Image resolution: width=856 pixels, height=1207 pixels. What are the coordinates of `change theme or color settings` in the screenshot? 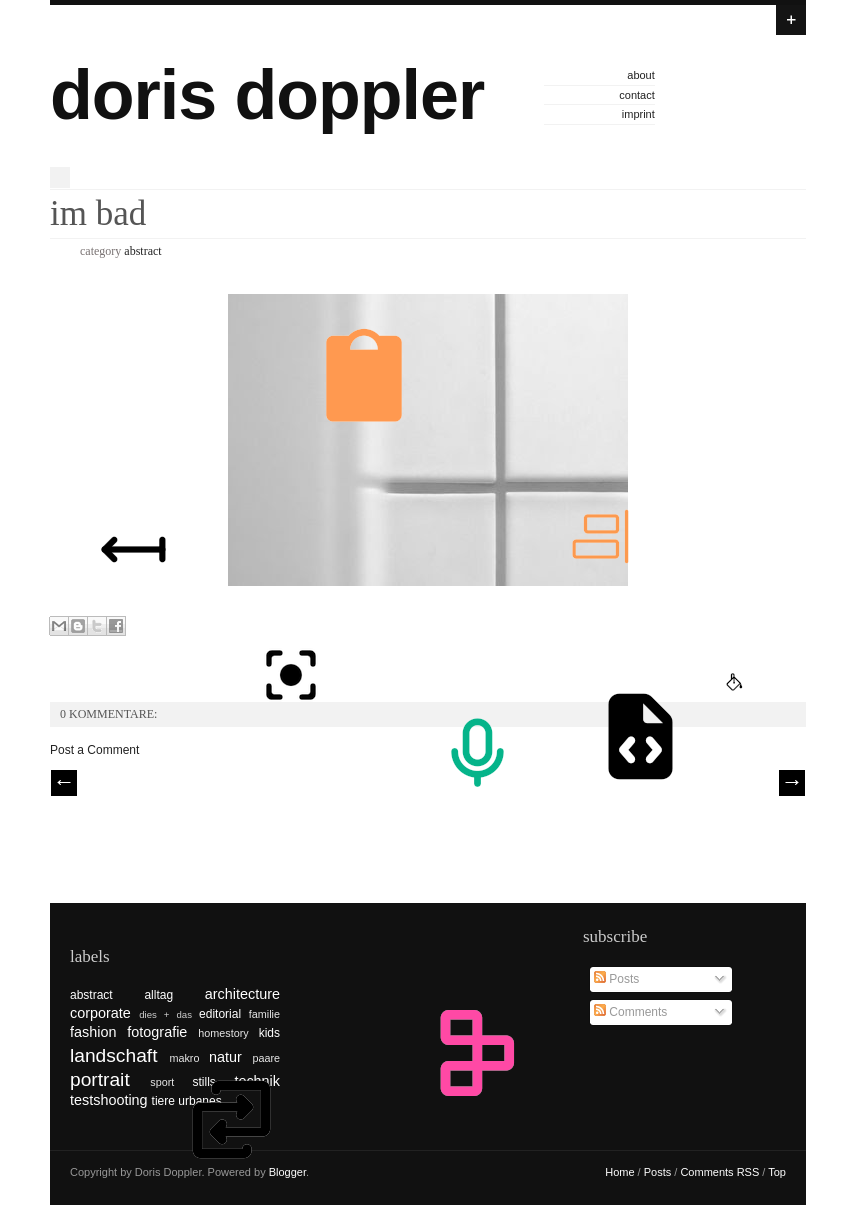 It's located at (734, 682).